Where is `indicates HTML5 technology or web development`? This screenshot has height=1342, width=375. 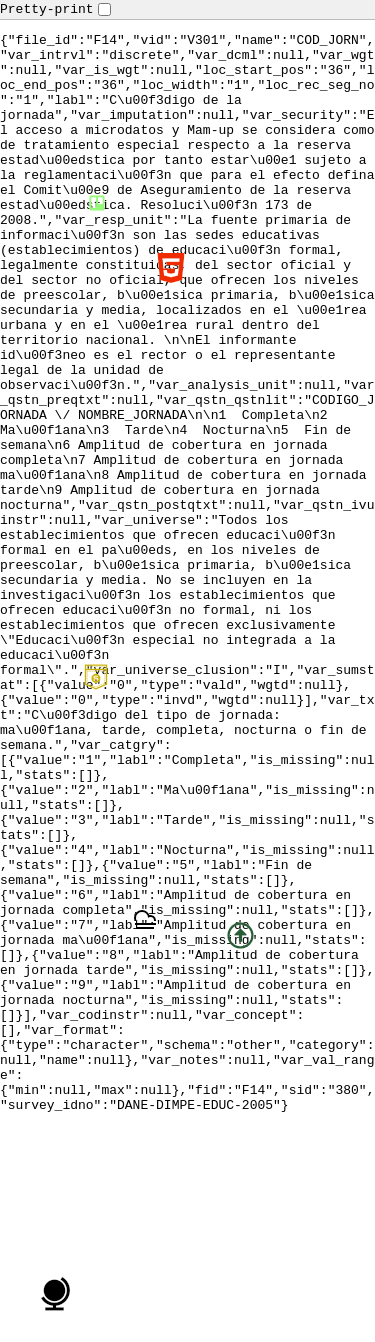 indicates HTML5 technology or web development is located at coordinates (171, 268).